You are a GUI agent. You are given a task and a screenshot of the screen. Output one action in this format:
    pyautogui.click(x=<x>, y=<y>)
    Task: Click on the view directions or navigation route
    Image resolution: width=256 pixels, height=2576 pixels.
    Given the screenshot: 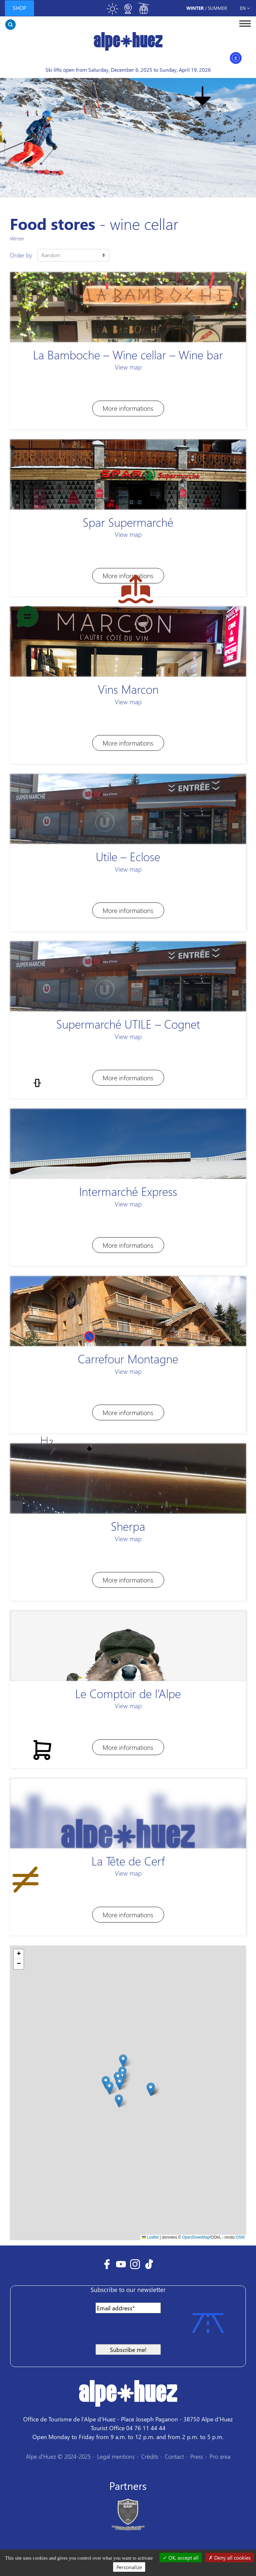 What is the action you would take?
    pyautogui.click(x=208, y=2323)
    